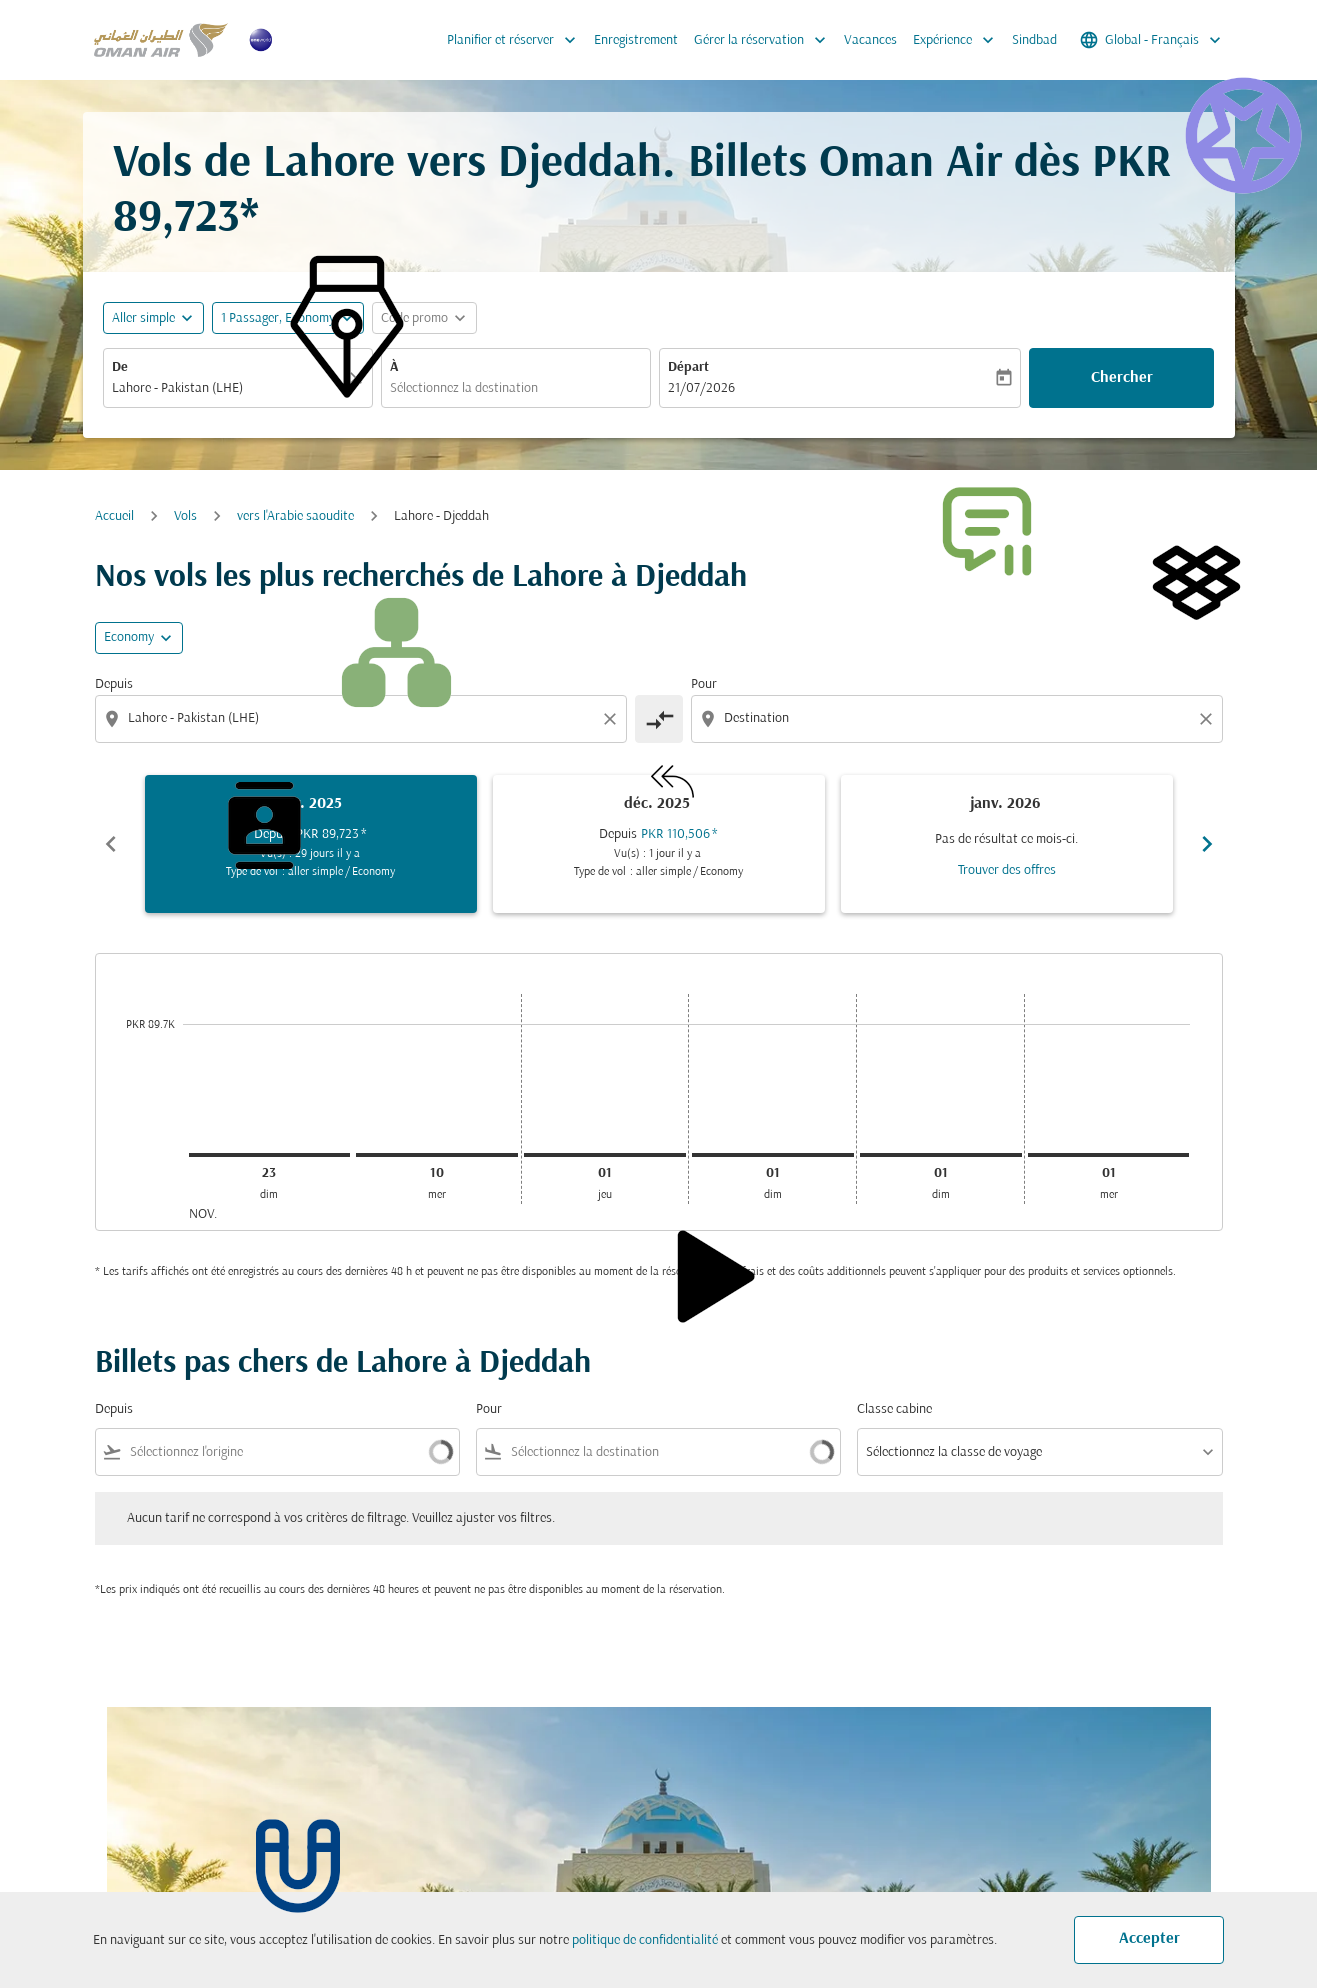  I want to click on pause message notifications, so click(987, 527).